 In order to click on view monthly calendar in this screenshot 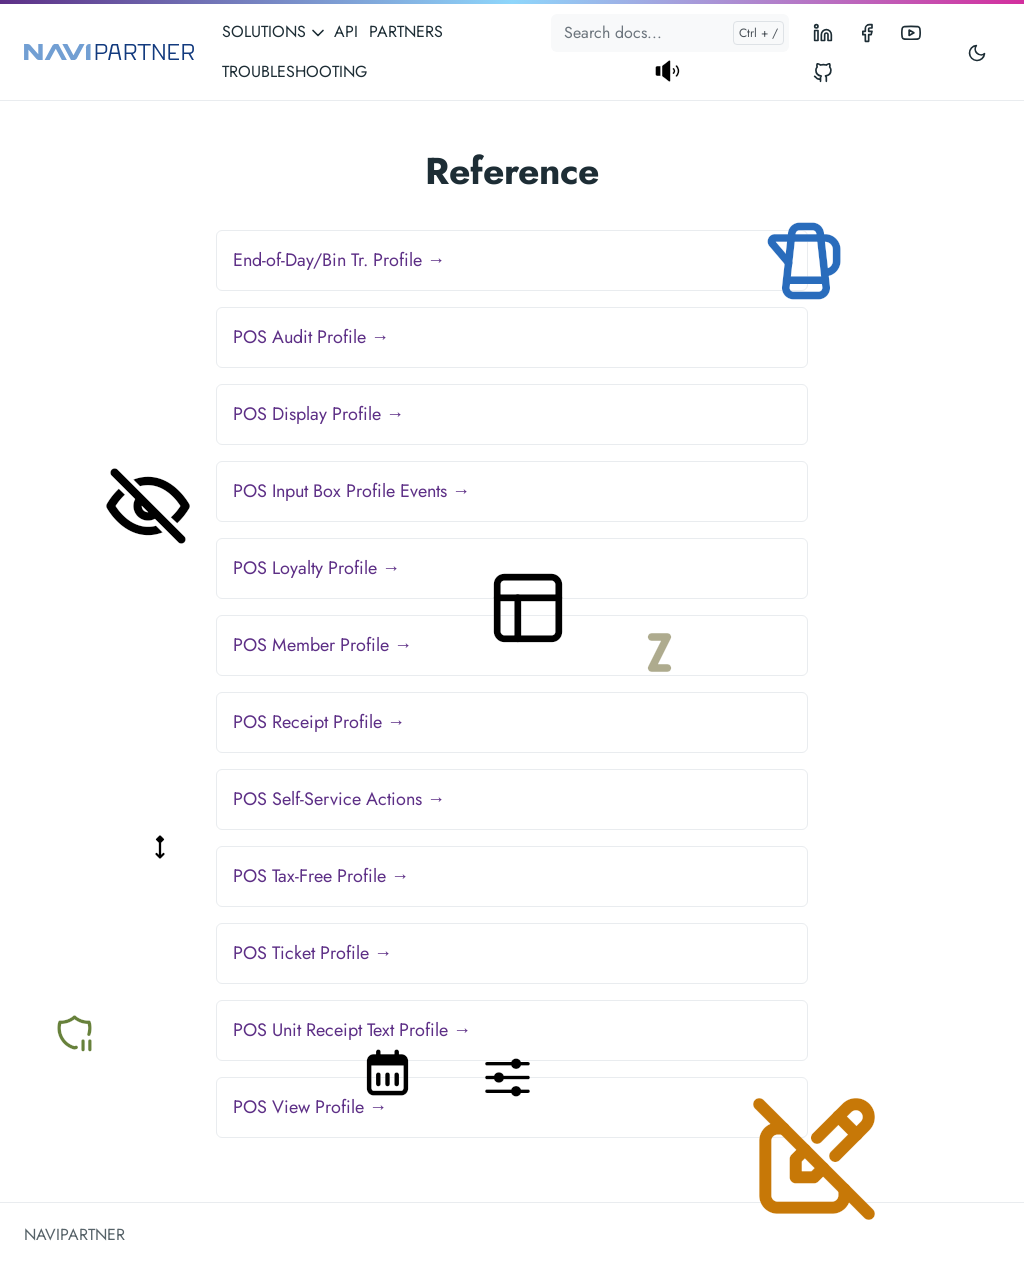, I will do `click(387, 1072)`.